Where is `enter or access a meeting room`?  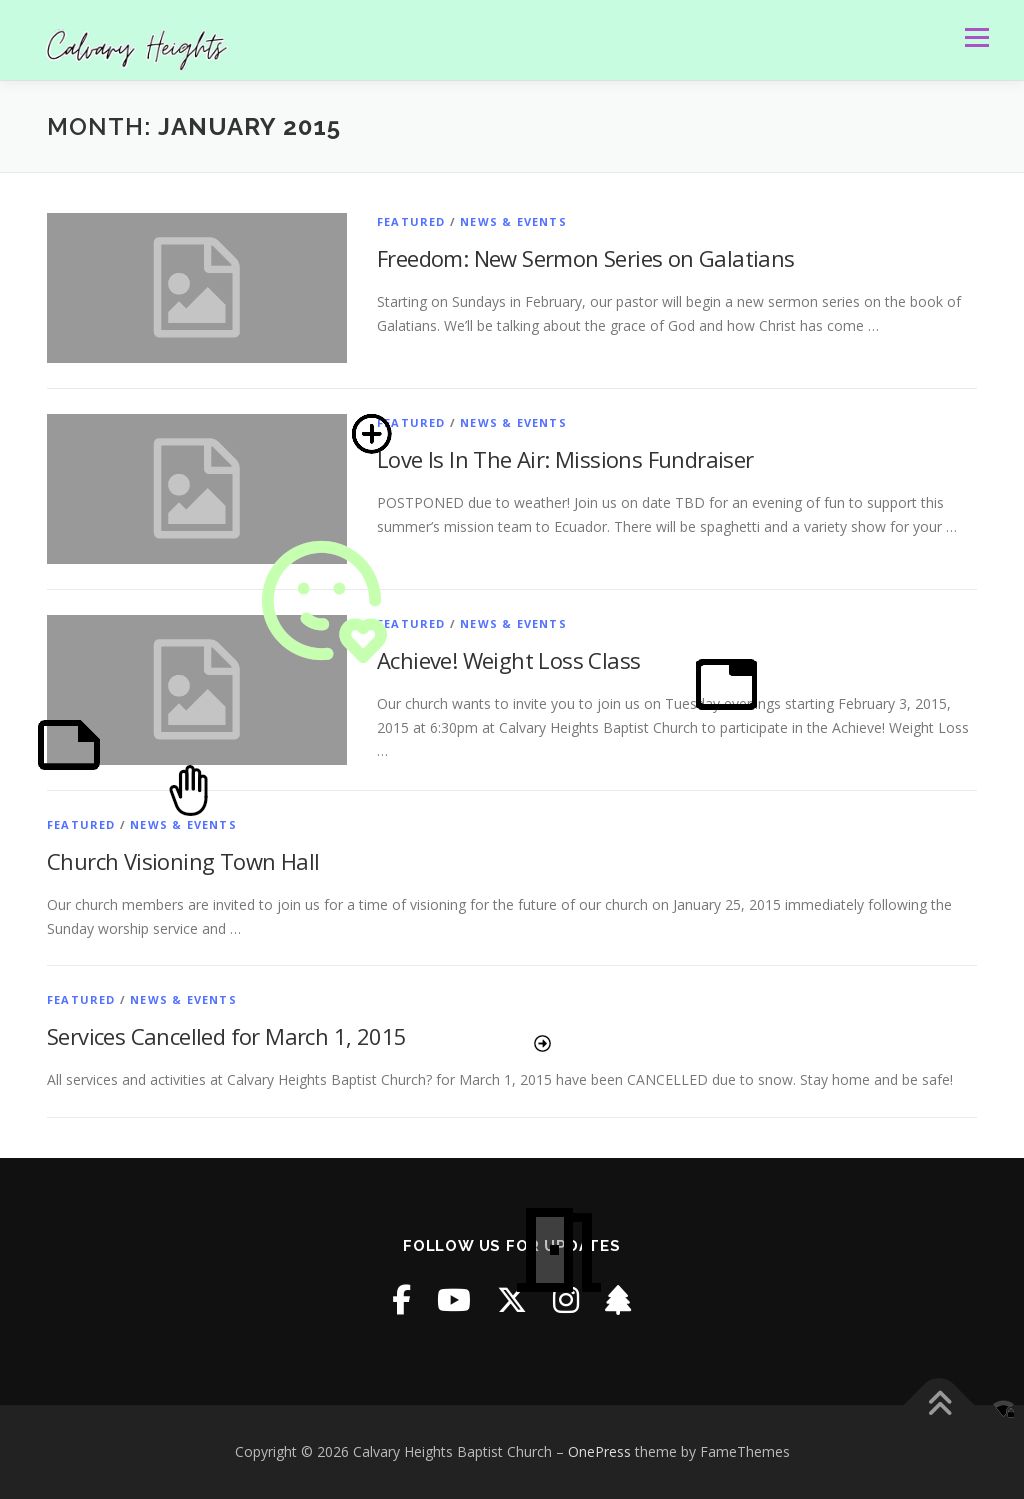
enter or access a meeting room is located at coordinates (559, 1250).